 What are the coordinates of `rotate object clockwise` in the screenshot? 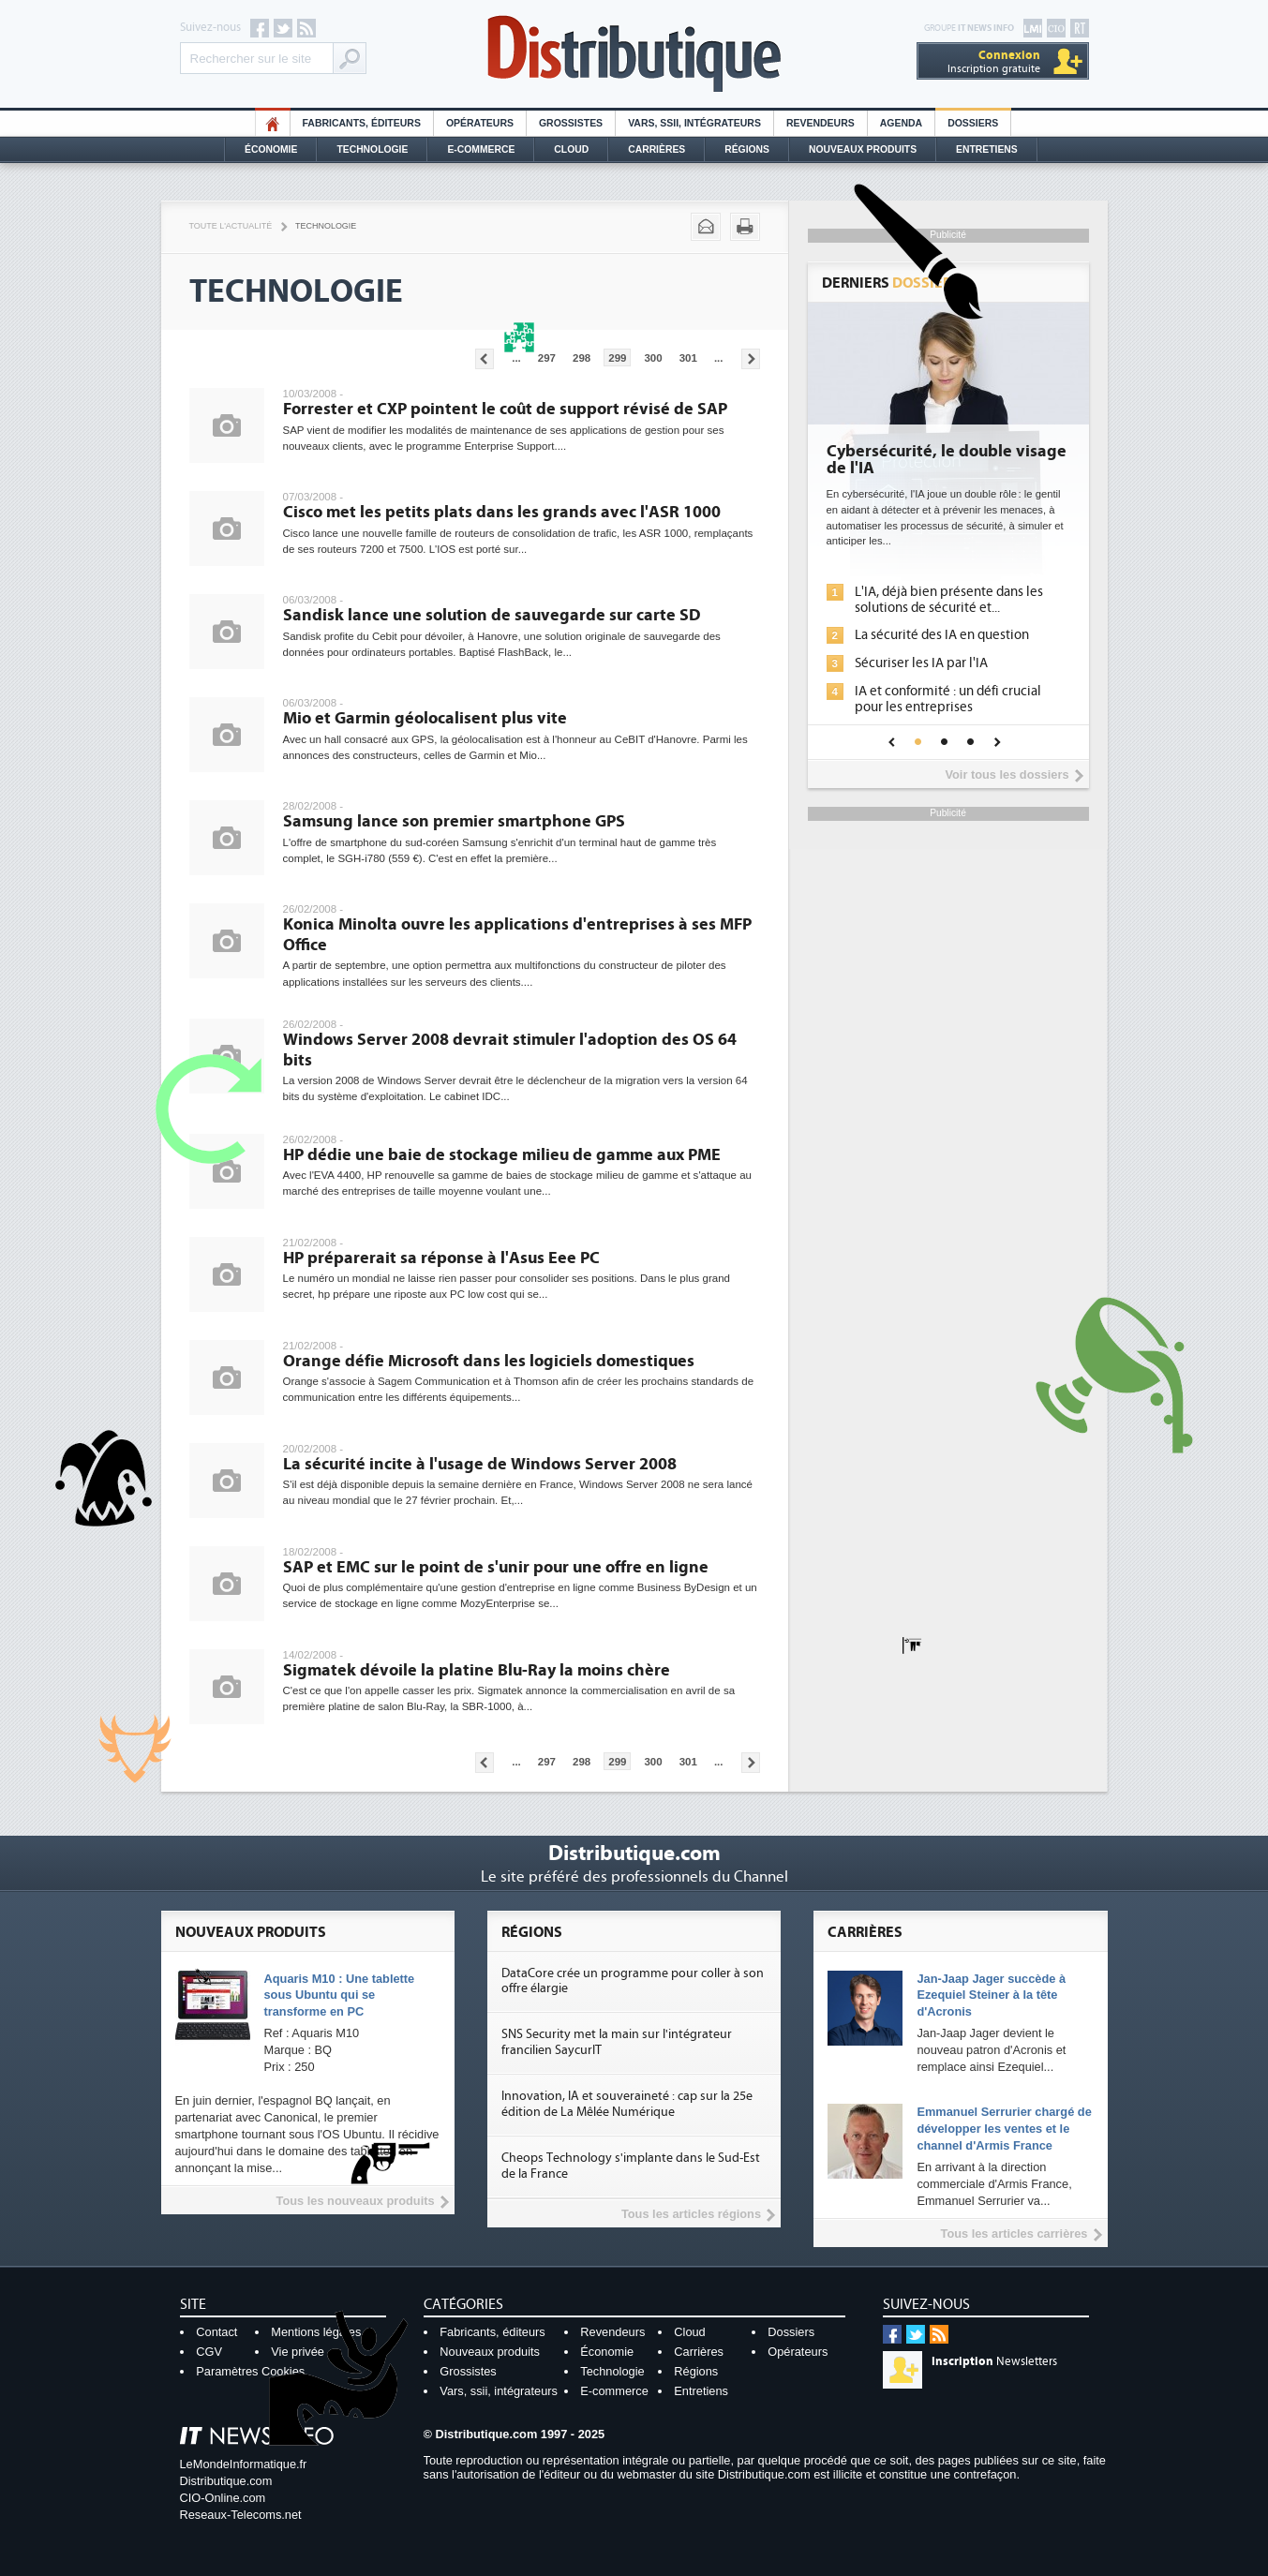 It's located at (208, 1109).